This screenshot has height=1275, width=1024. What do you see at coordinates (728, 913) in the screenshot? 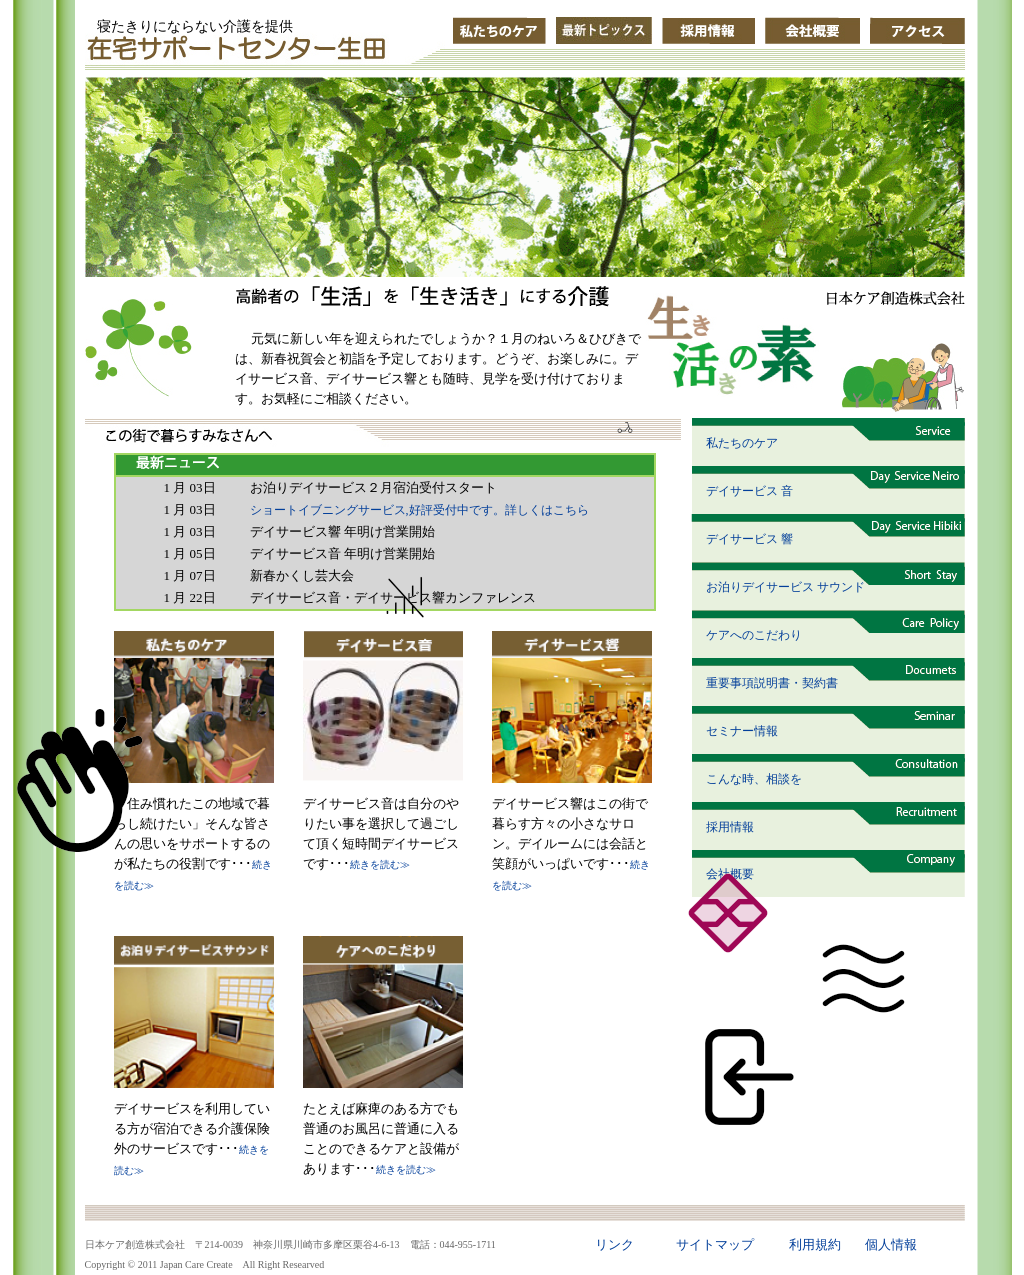
I see `pay or receive money via pix` at bounding box center [728, 913].